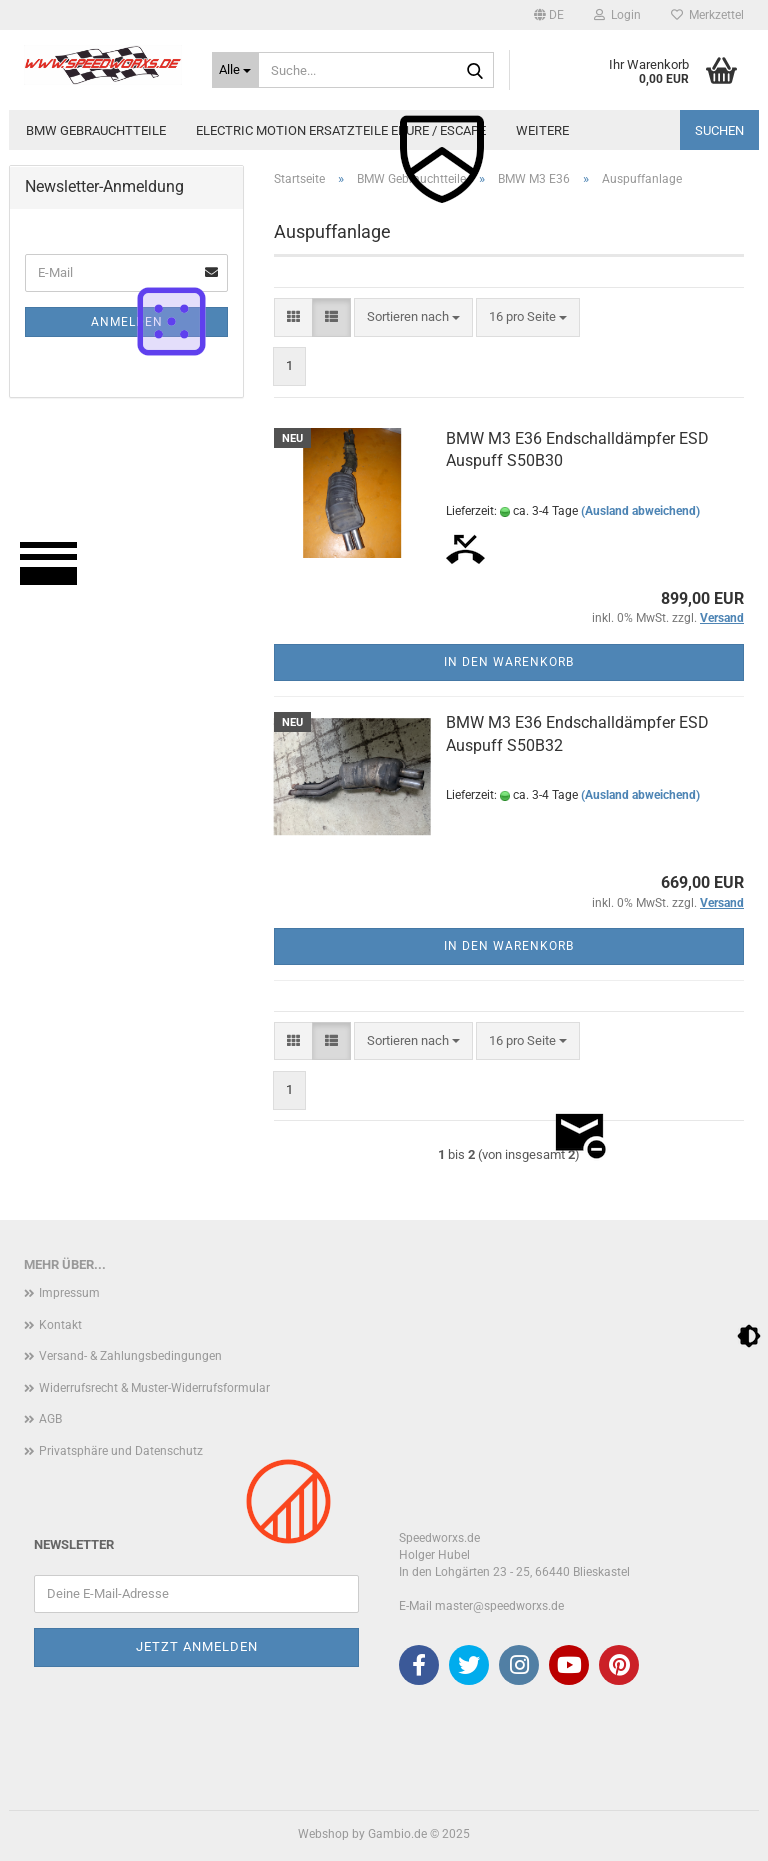  What do you see at coordinates (579, 1137) in the screenshot?
I see `unsubscribe from a mailing list` at bounding box center [579, 1137].